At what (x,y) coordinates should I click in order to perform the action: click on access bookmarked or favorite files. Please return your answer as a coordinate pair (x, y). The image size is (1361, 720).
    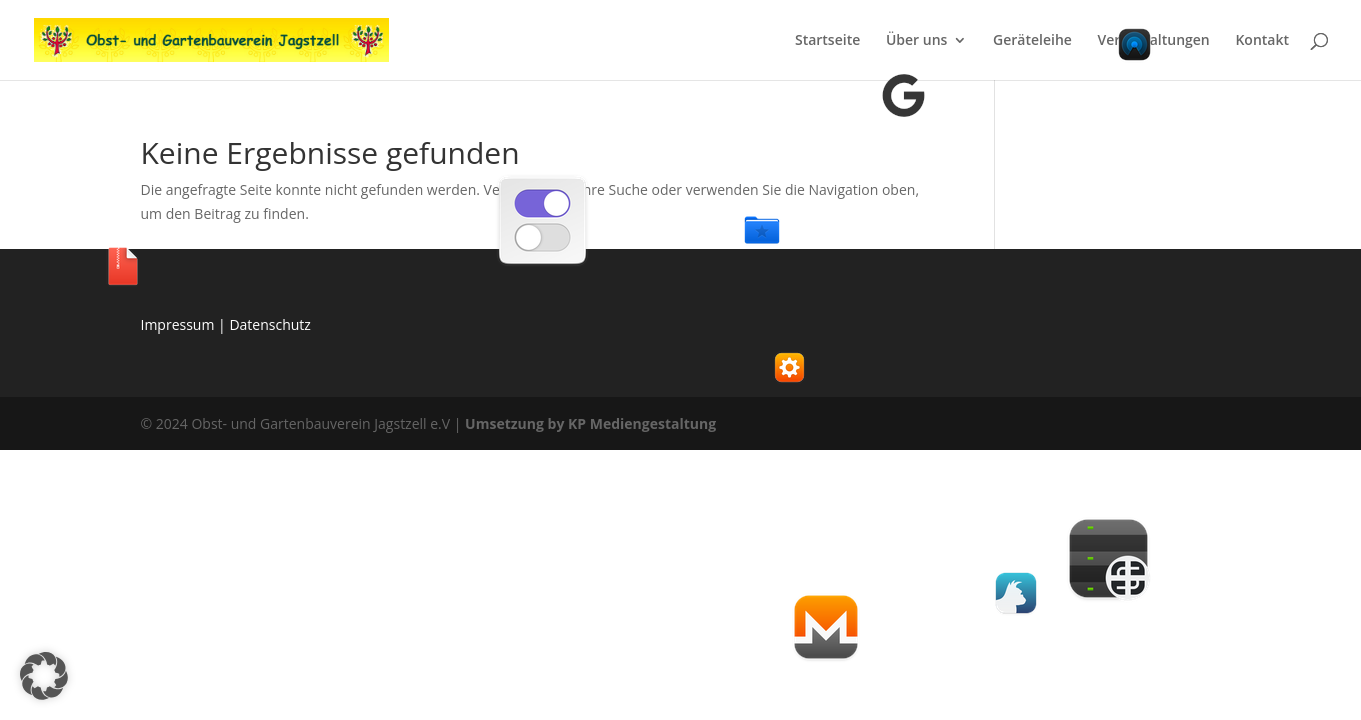
    Looking at the image, I should click on (762, 230).